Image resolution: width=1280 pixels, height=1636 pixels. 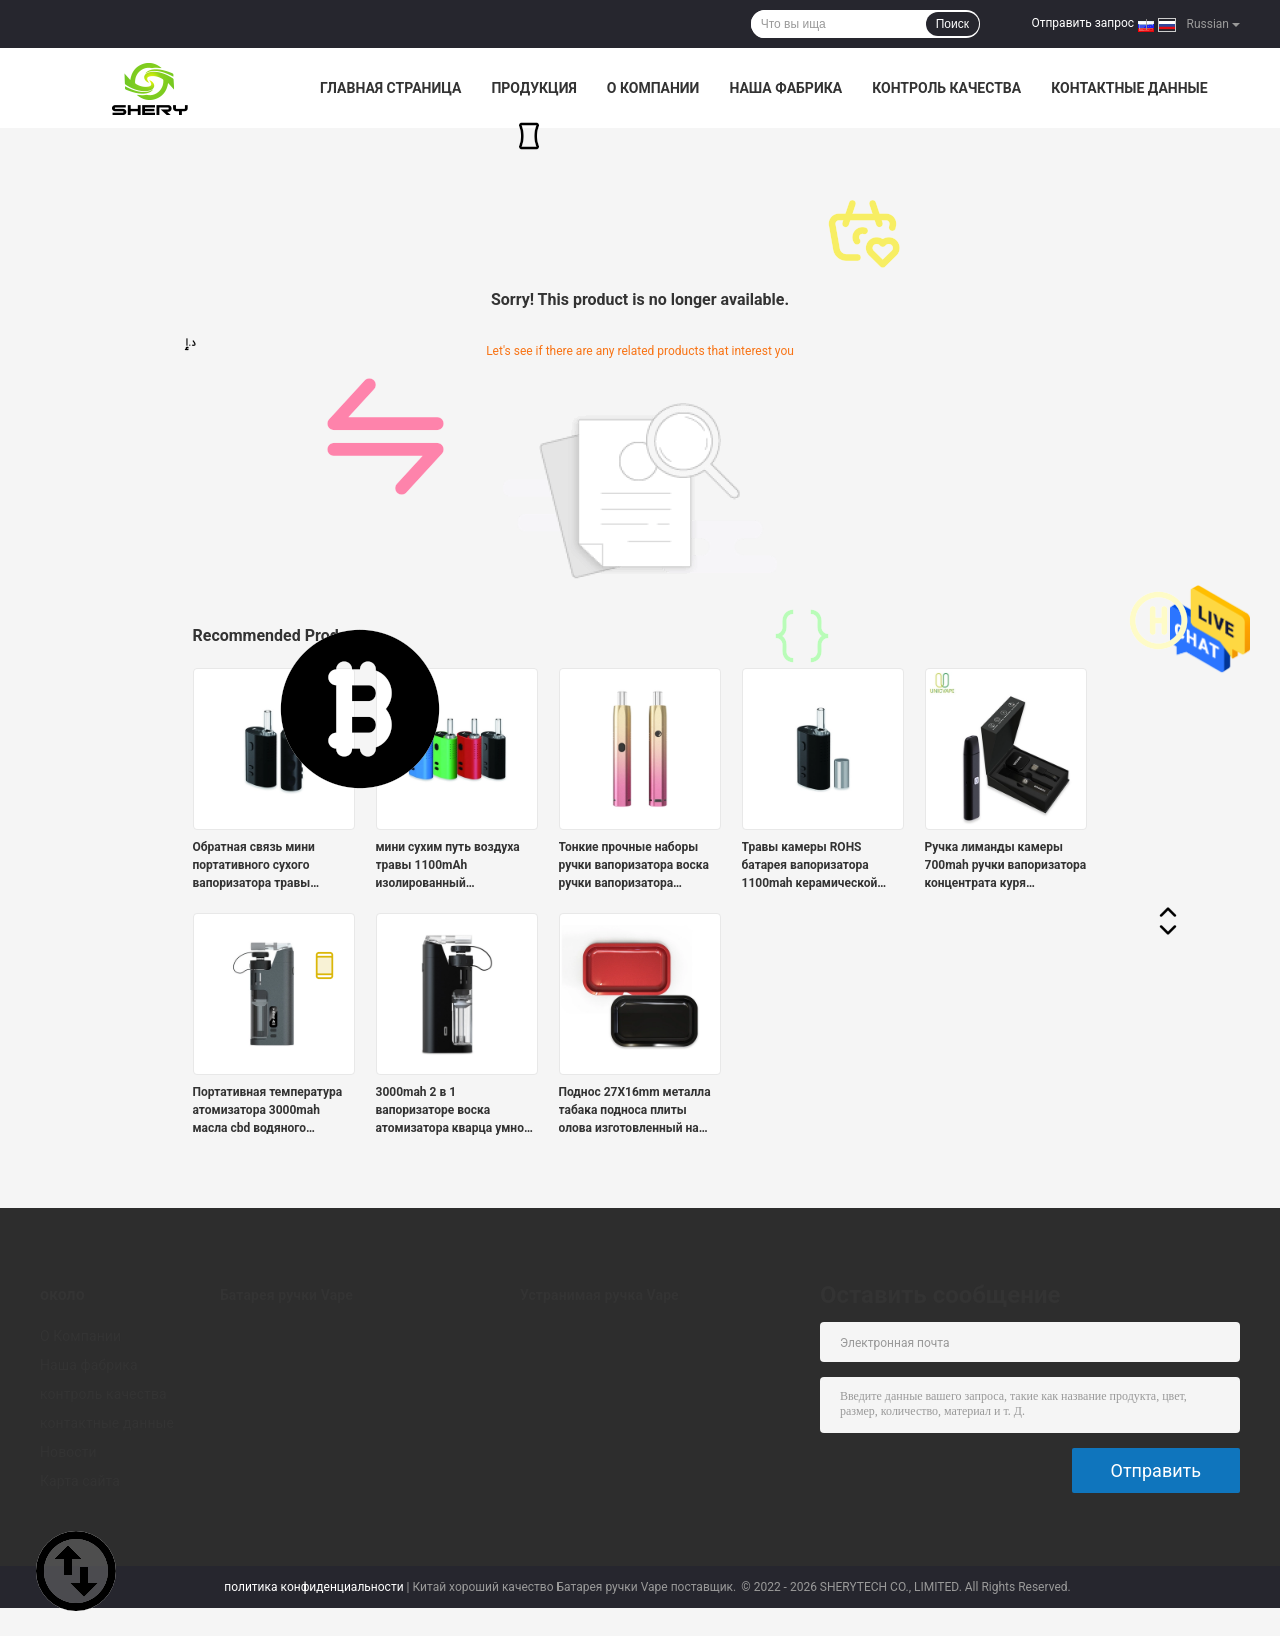 I want to click on view bitcoin wallet balance, so click(x=360, y=709).